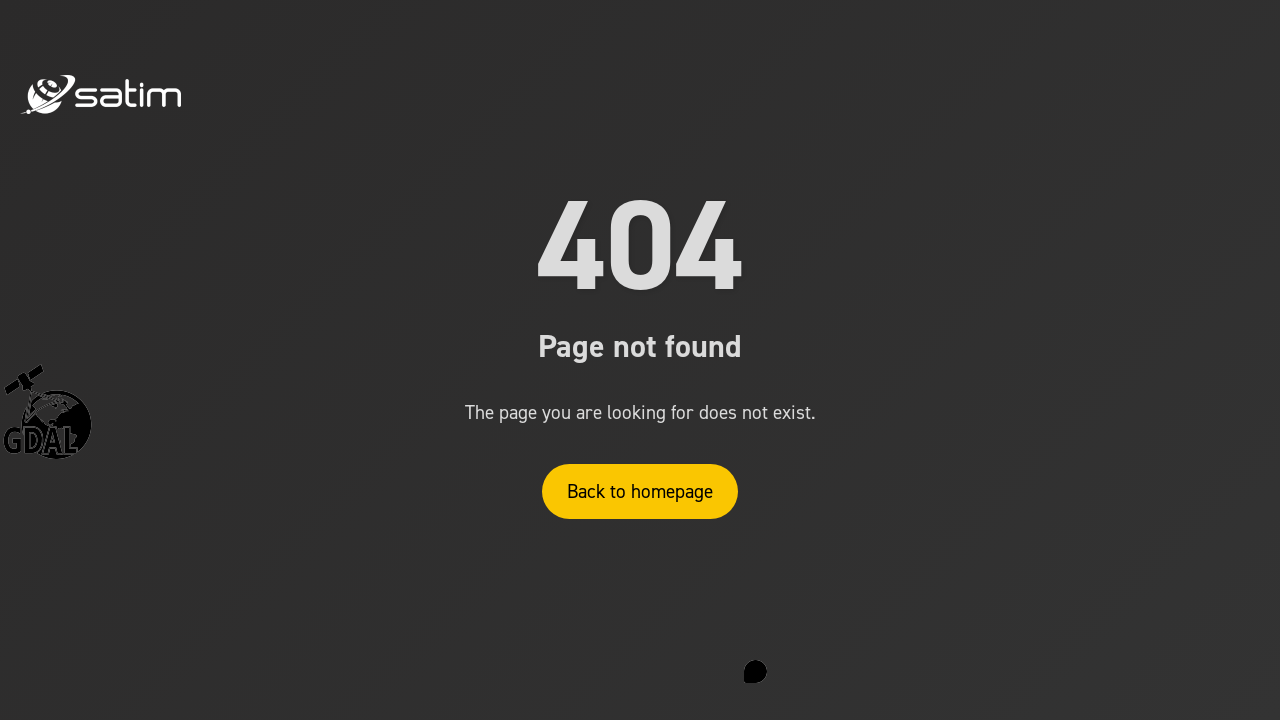 The width and height of the screenshot is (1280, 720). I want to click on GDAL geospatial library logo, so click(47, 411).